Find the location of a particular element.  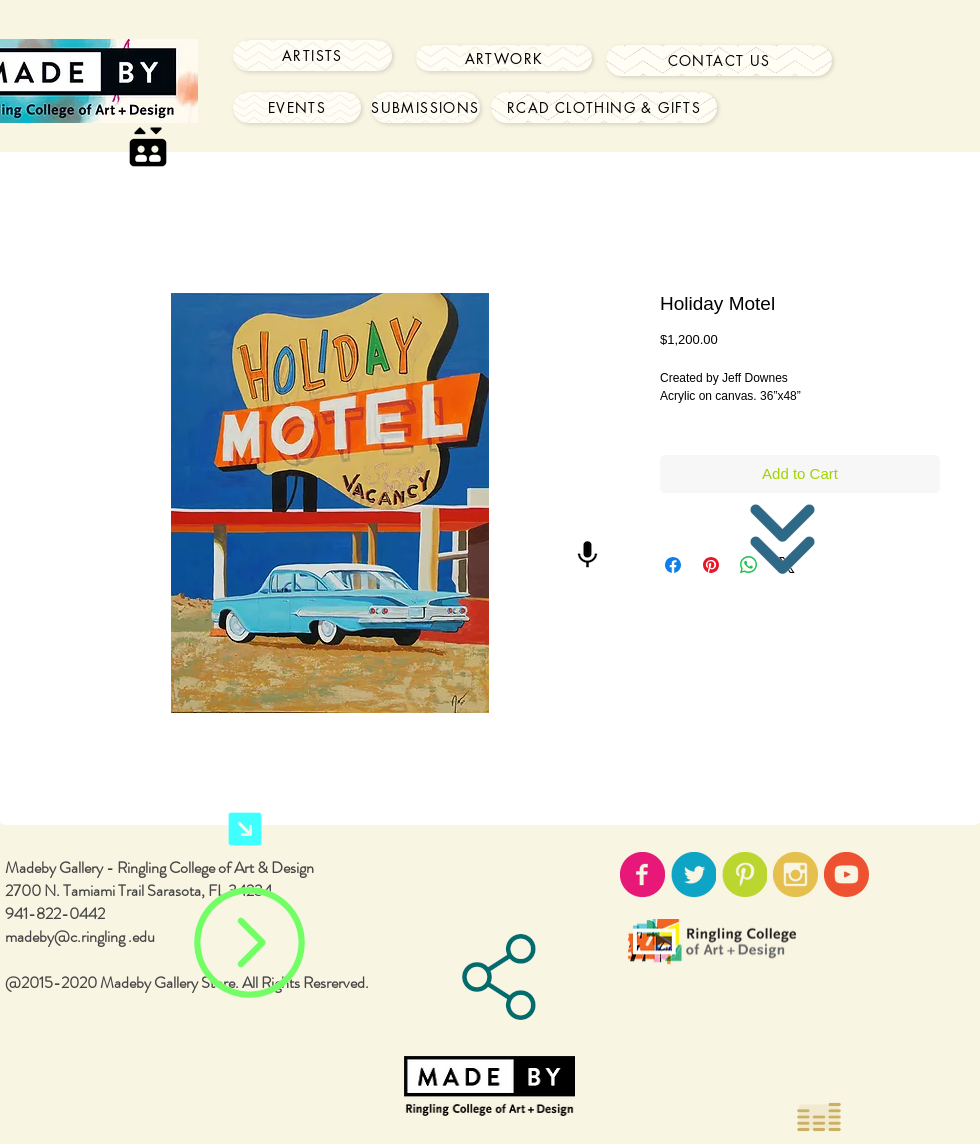

share content with others is located at coordinates (502, 977).